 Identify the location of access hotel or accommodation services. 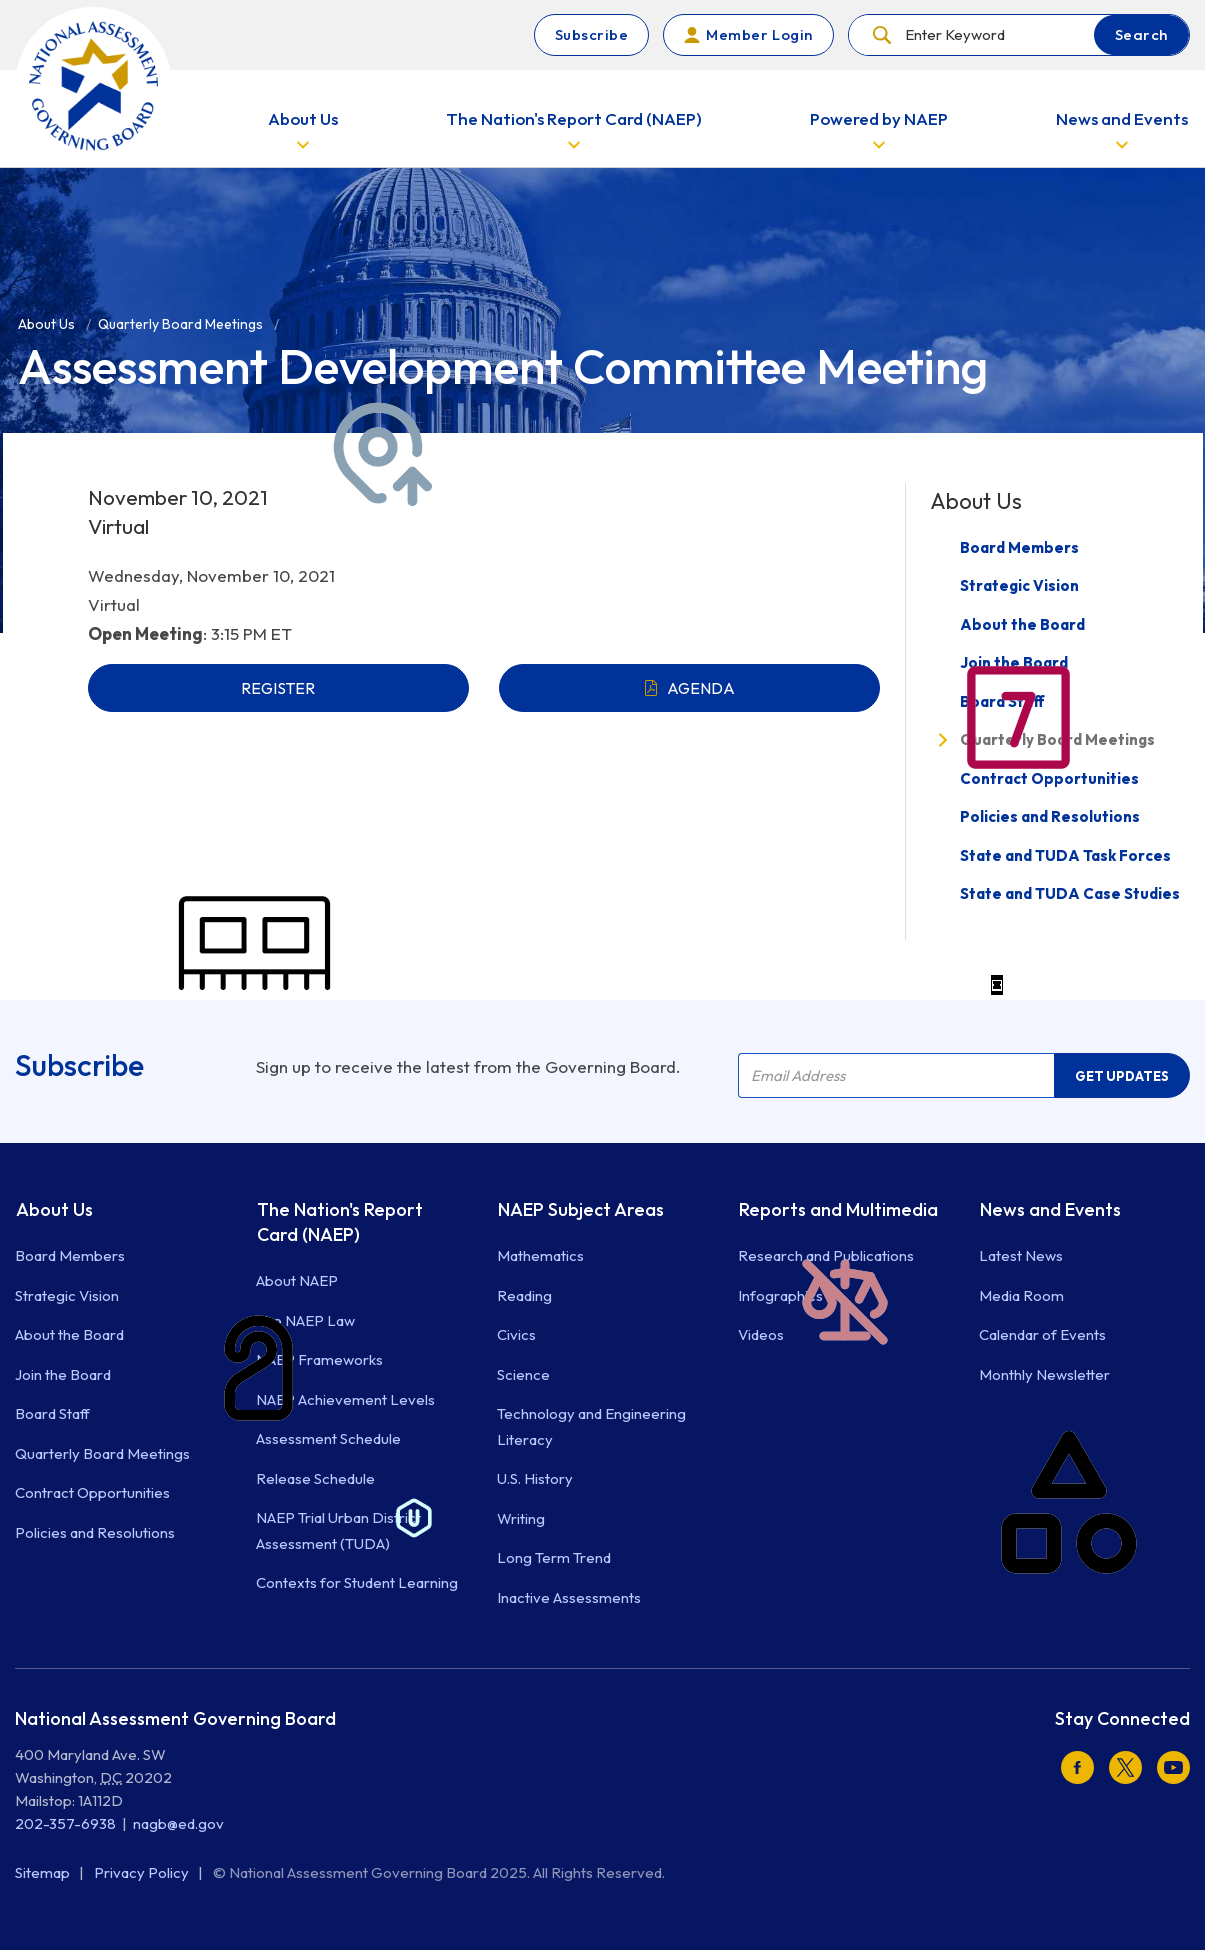
(256, 1368).